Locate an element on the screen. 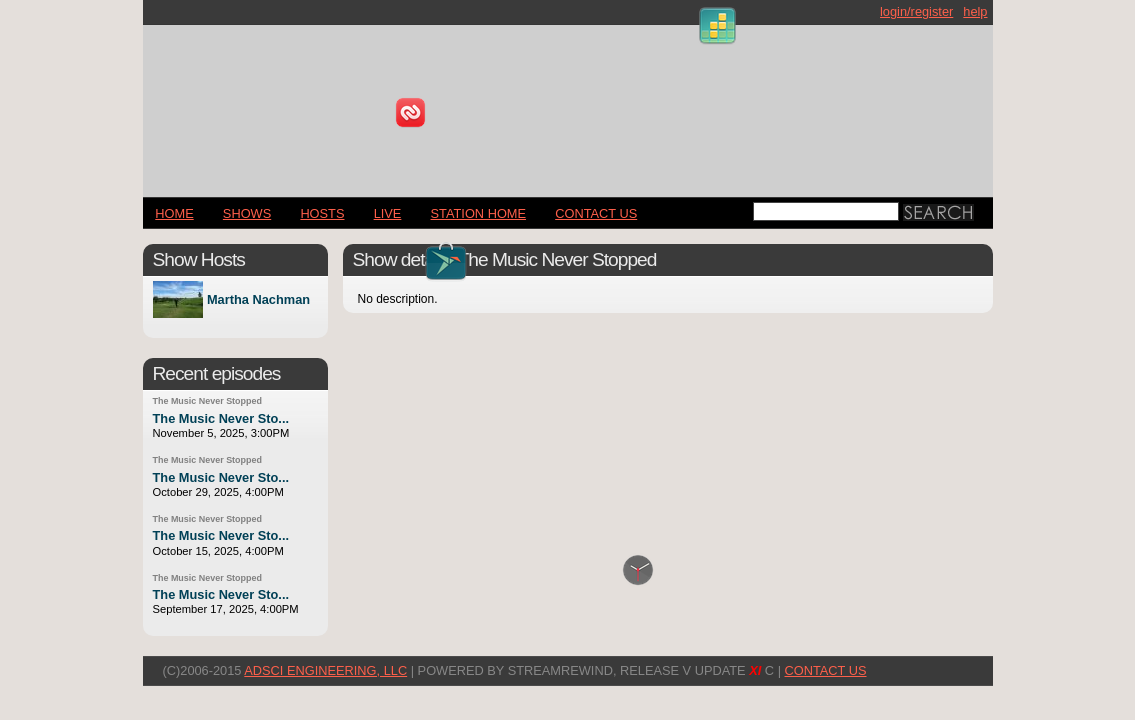  open the clock application is located at coordinates (638, 570).